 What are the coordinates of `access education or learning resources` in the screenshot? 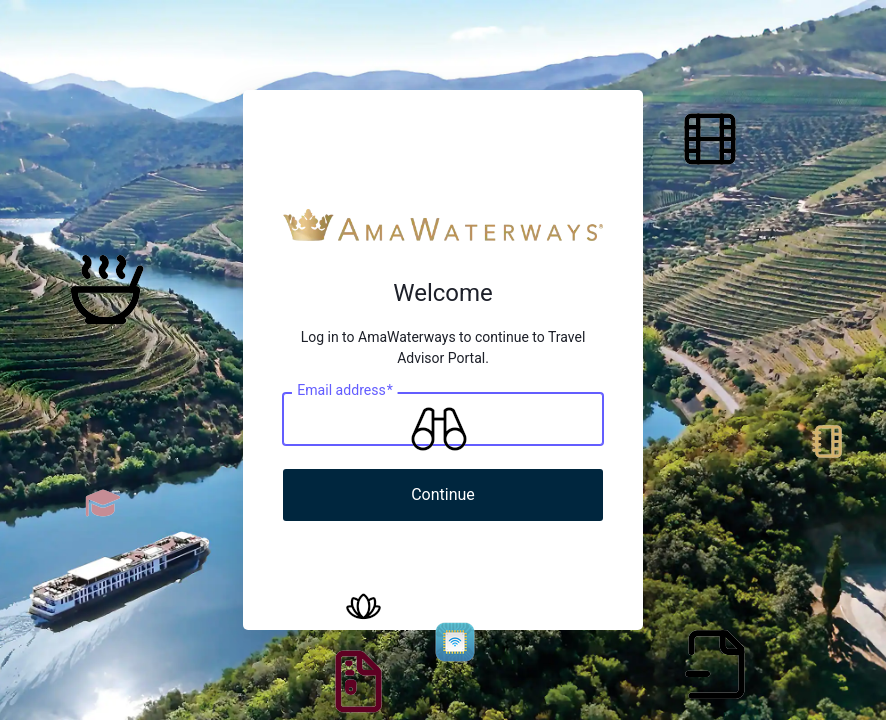 It's located at (103, 503).